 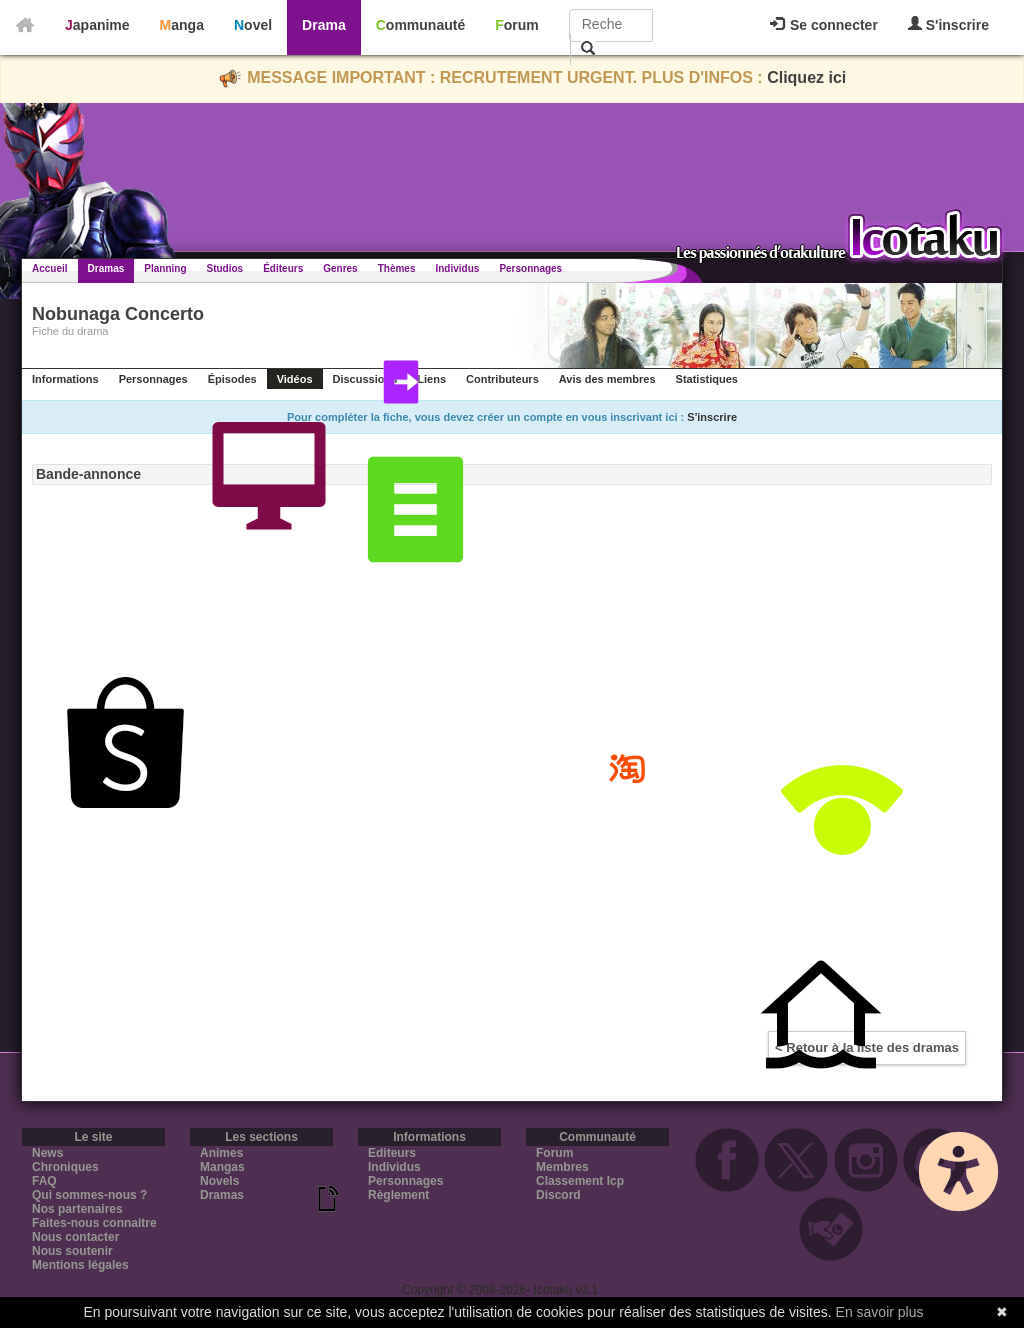 What do you see at coordinates (327, 1199) in the screenshot?
I see `enable mobile hotspot` at bounding box center [327, 1199].